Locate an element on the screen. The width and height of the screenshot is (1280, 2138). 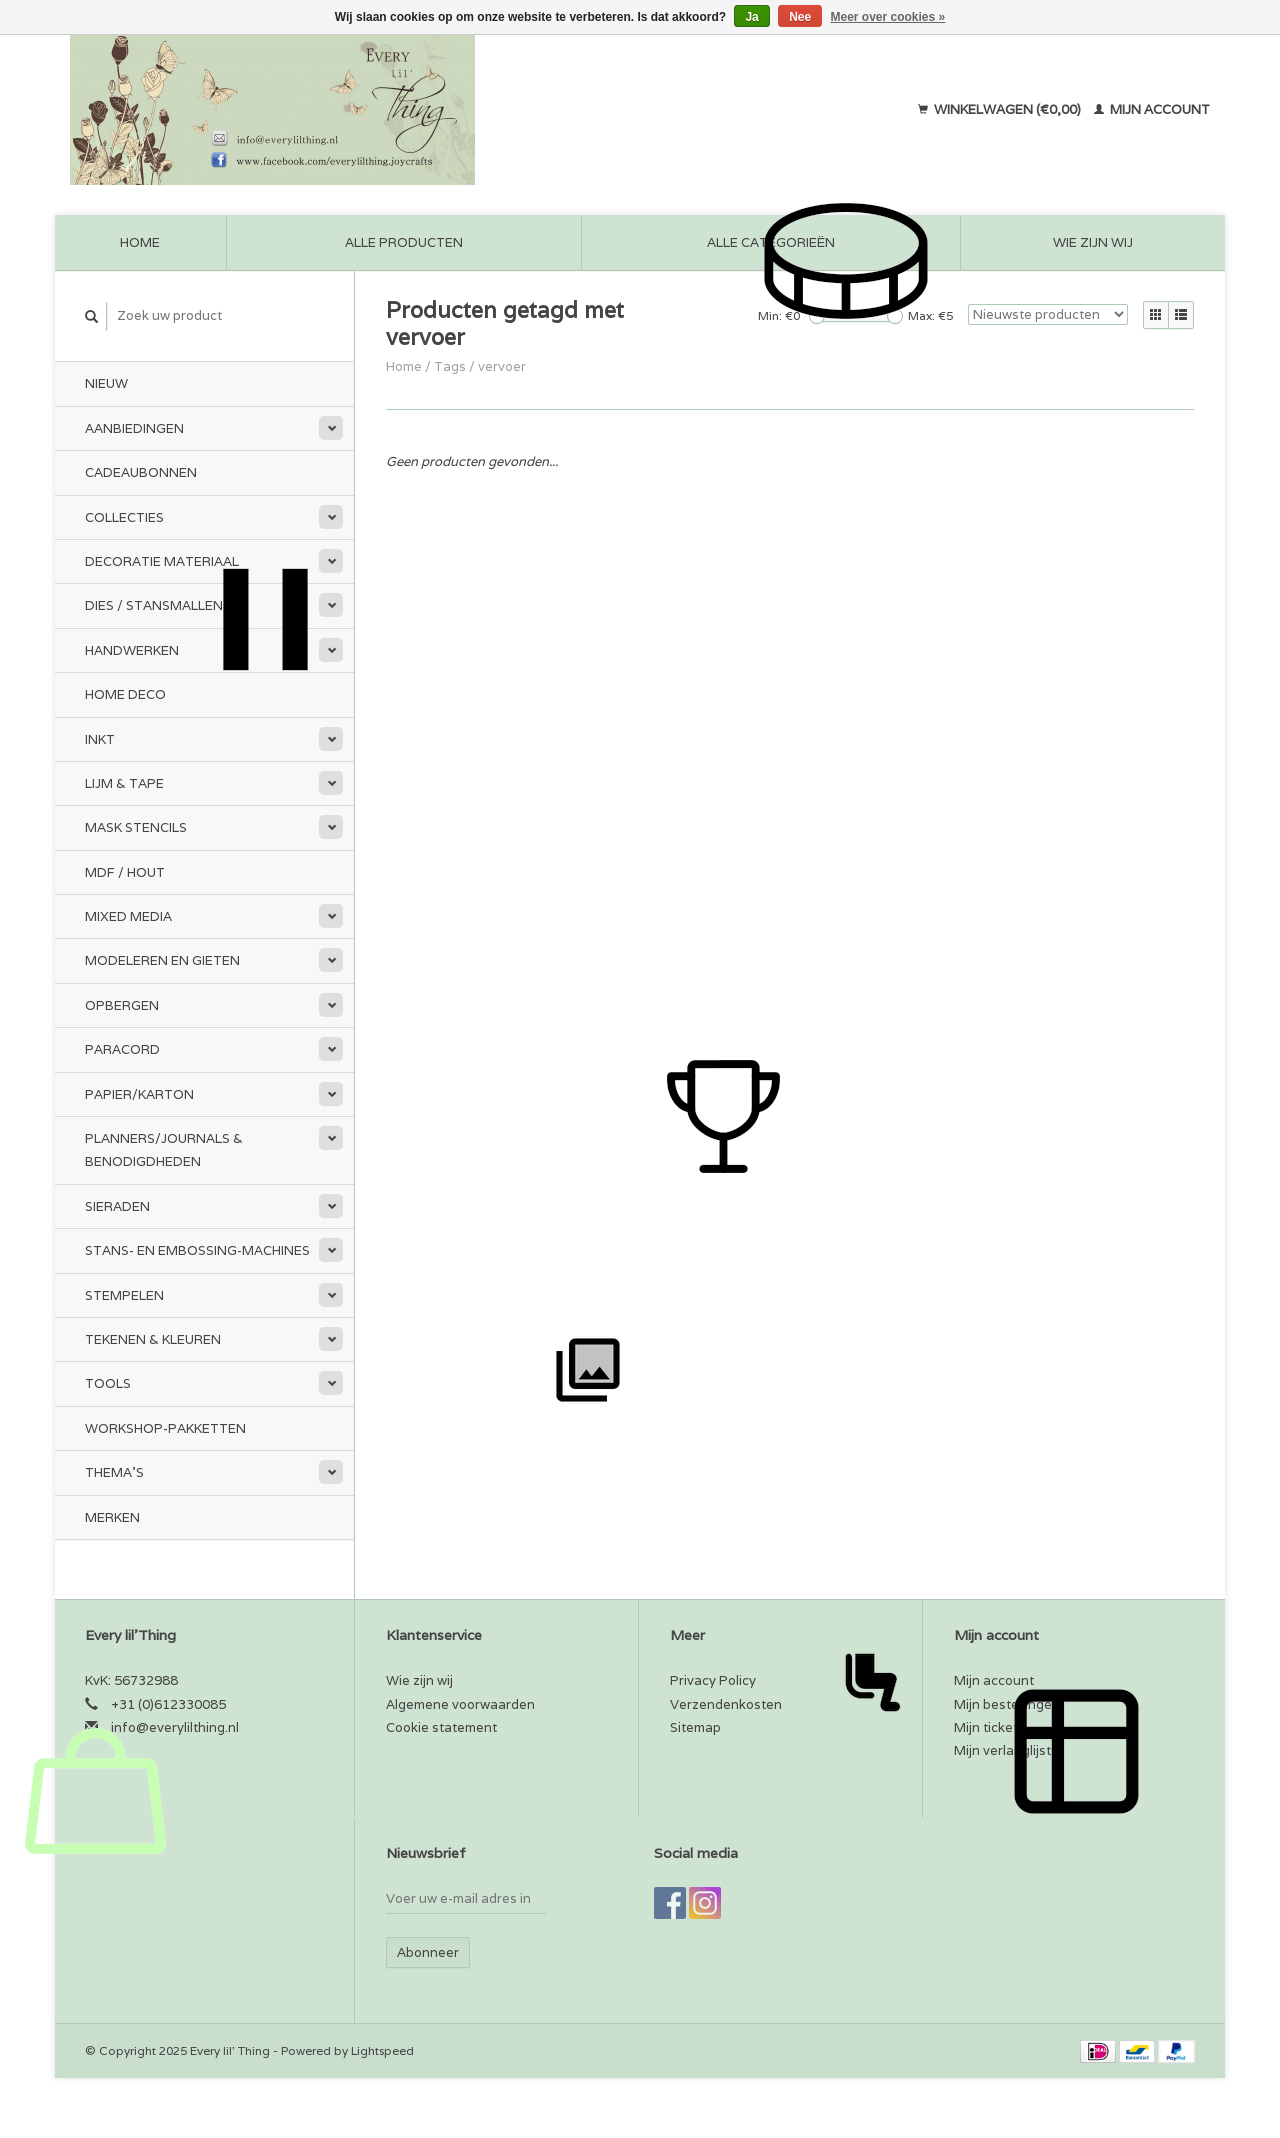
view achievements or awards is located at coordinates (723, 1116).